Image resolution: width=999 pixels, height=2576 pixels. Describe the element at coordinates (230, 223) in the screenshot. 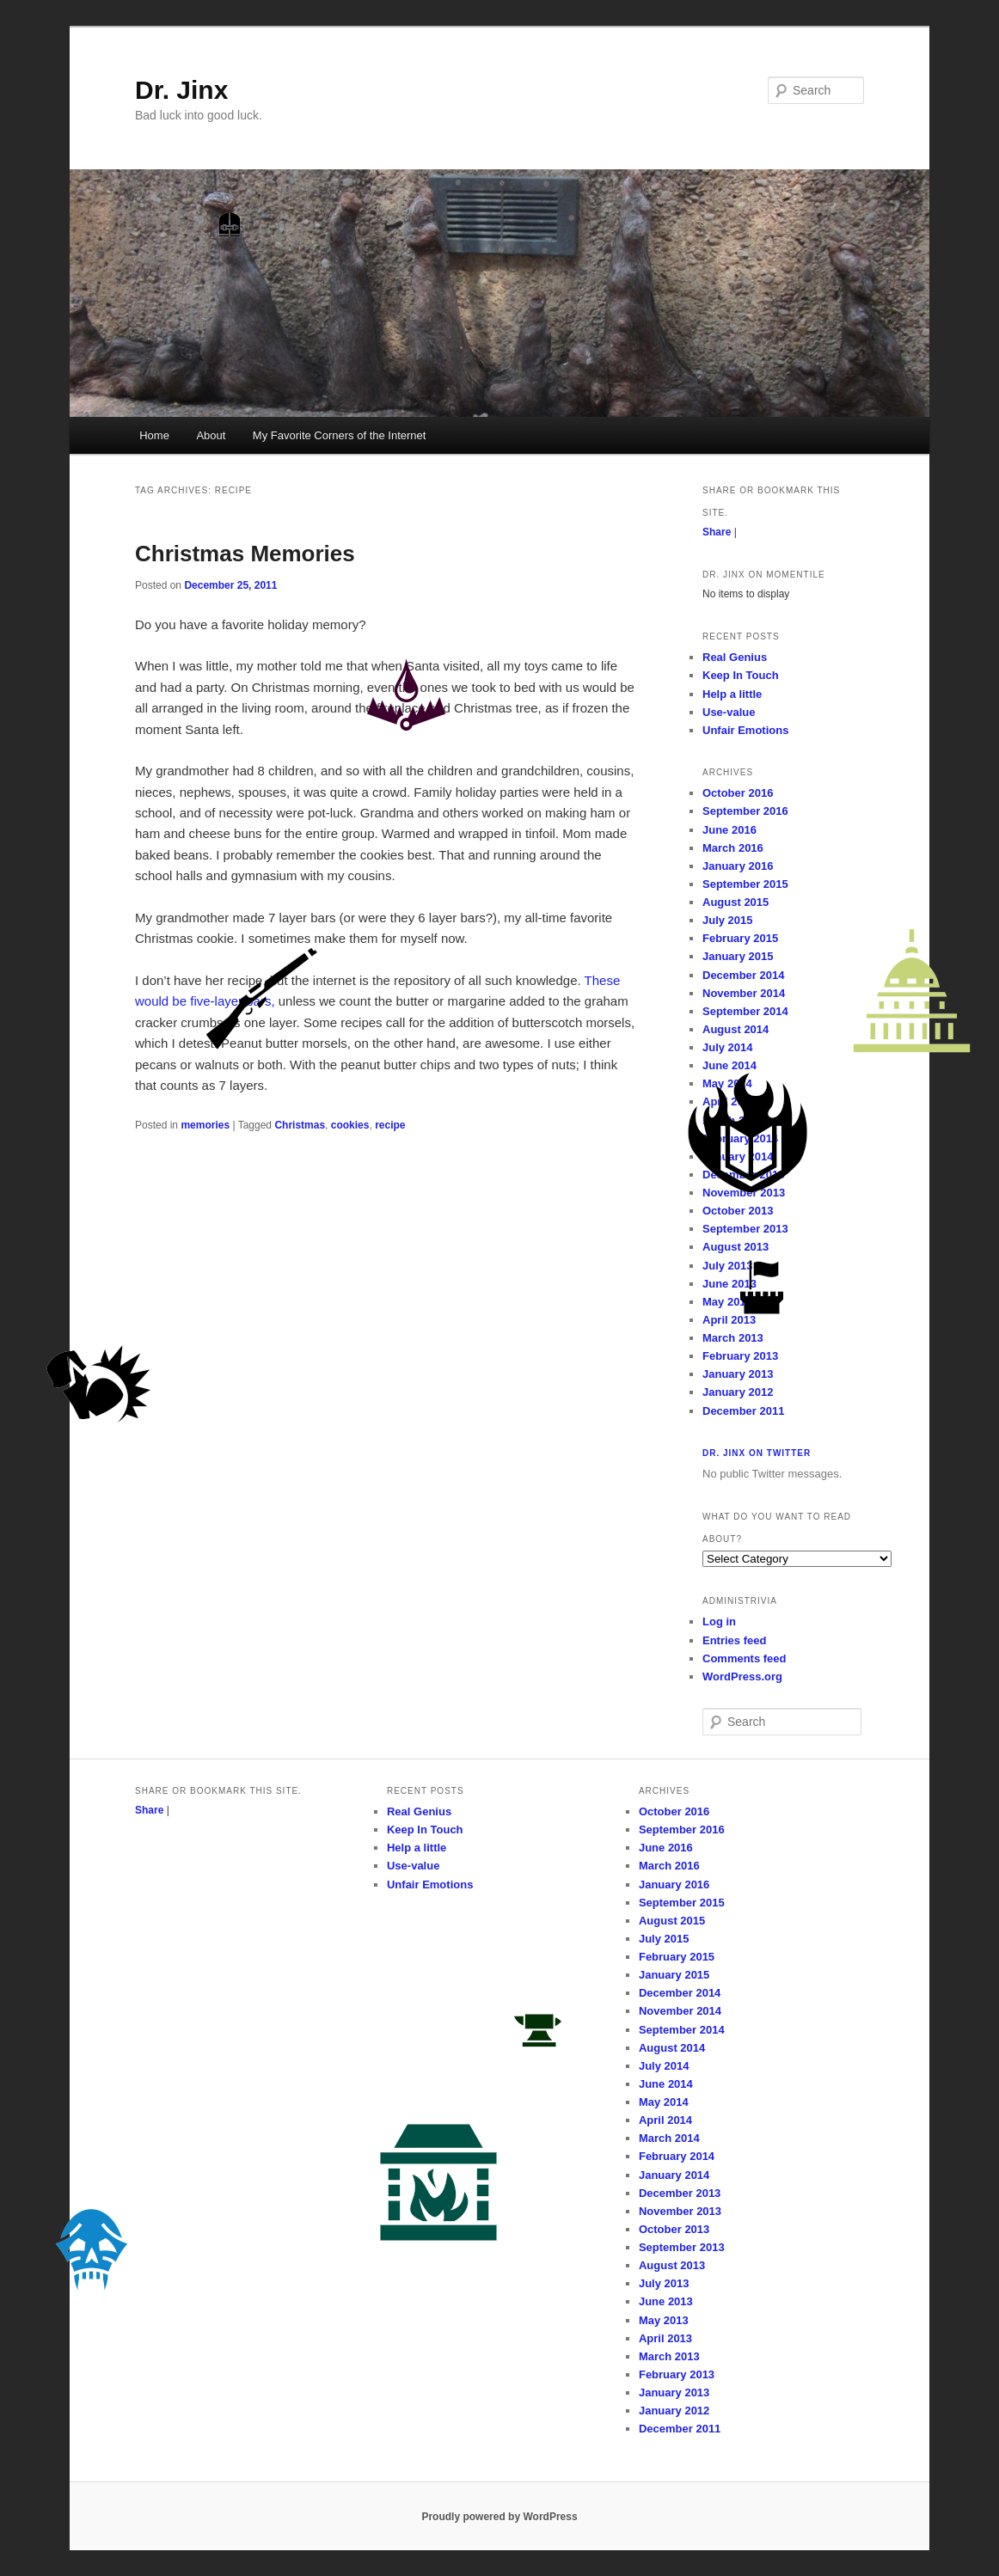

I see `a locked or inaccessible area in a game` at that location.